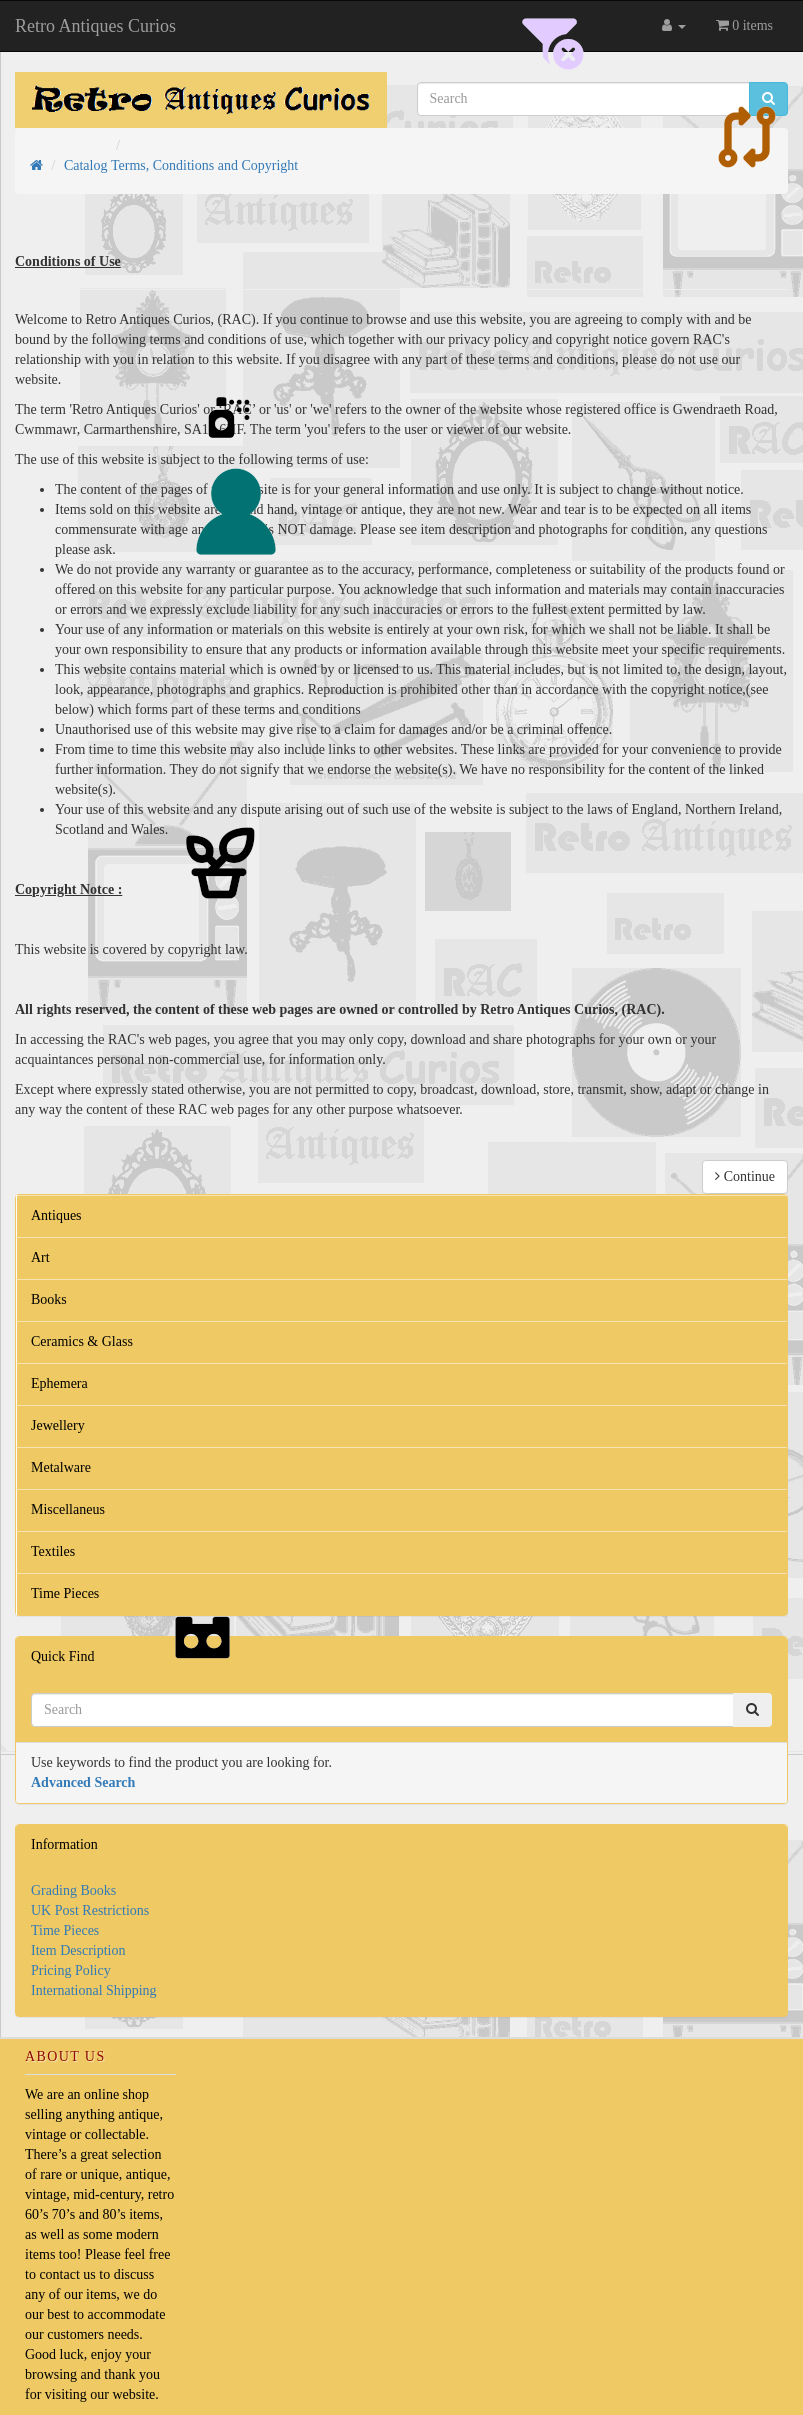 The height and width of the screenshot is (2415, 803). What do you see at coordinates (553, 39) in the screenshot?
I see `clear all active filters` at bounding box center [553, 39].